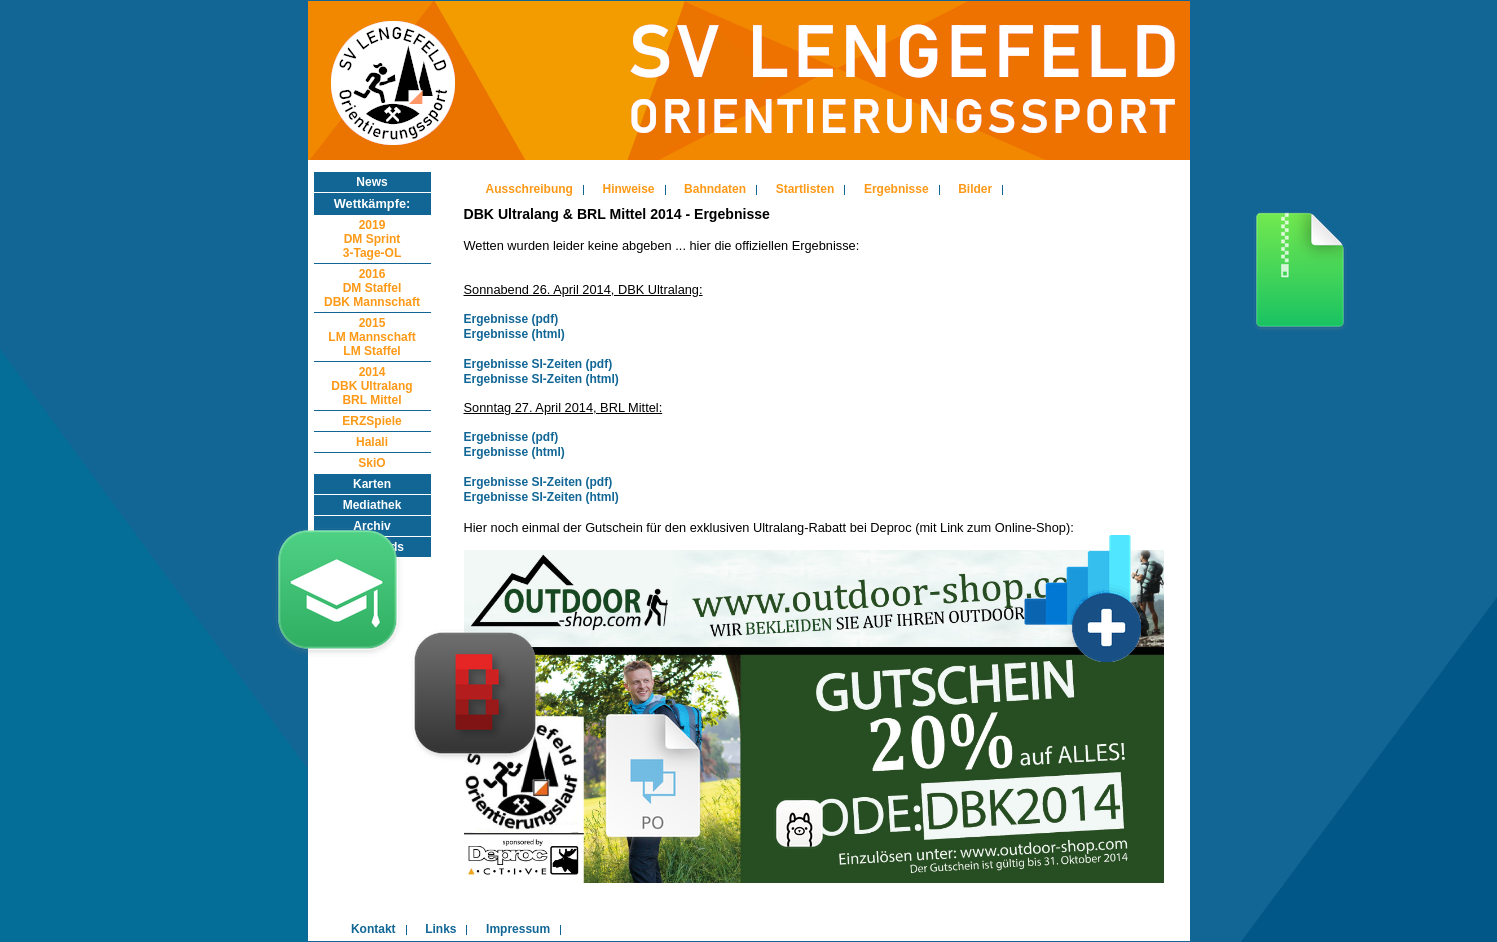 This screenshot has width=1497, height=942. Describe the element at coordinates (1300, 272) in the screenshot. I see `compressed archive file (.arc format)` at that location.